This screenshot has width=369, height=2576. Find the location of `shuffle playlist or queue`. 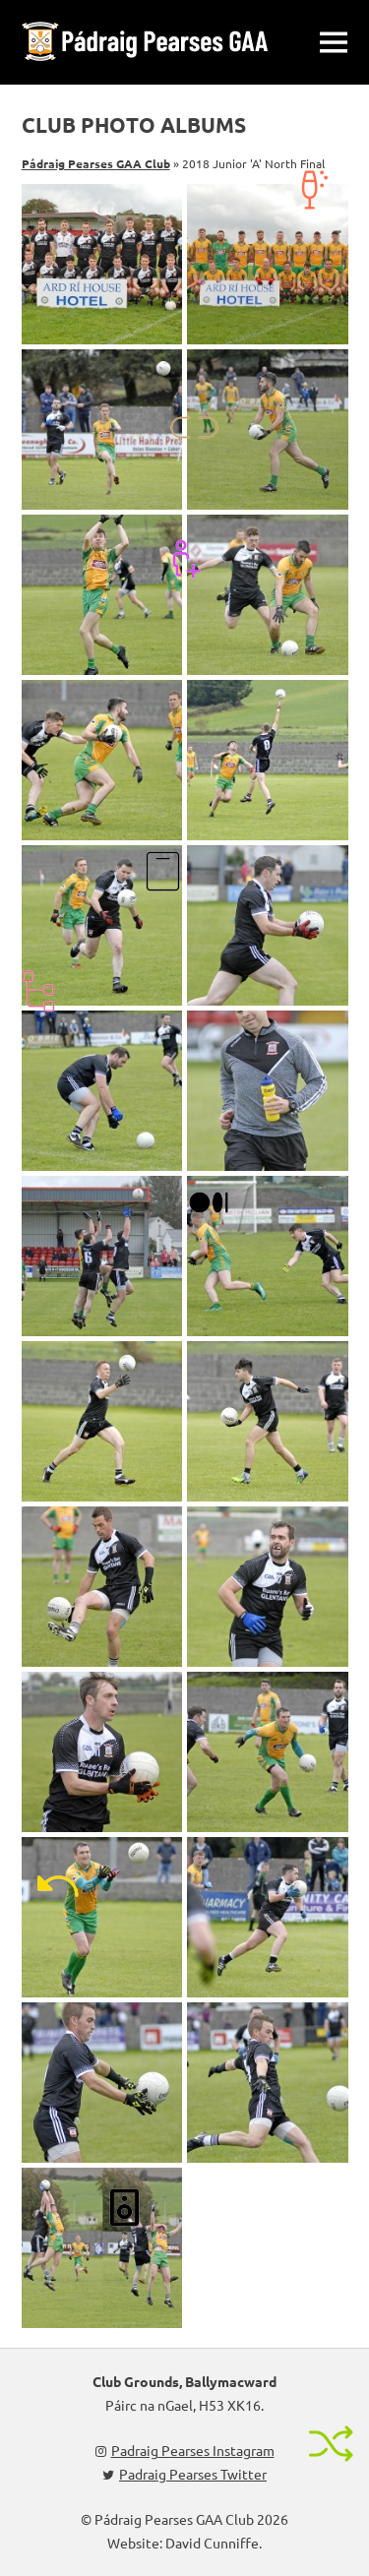

shuffle playlist or queue is located at coordinates (330, 2443).